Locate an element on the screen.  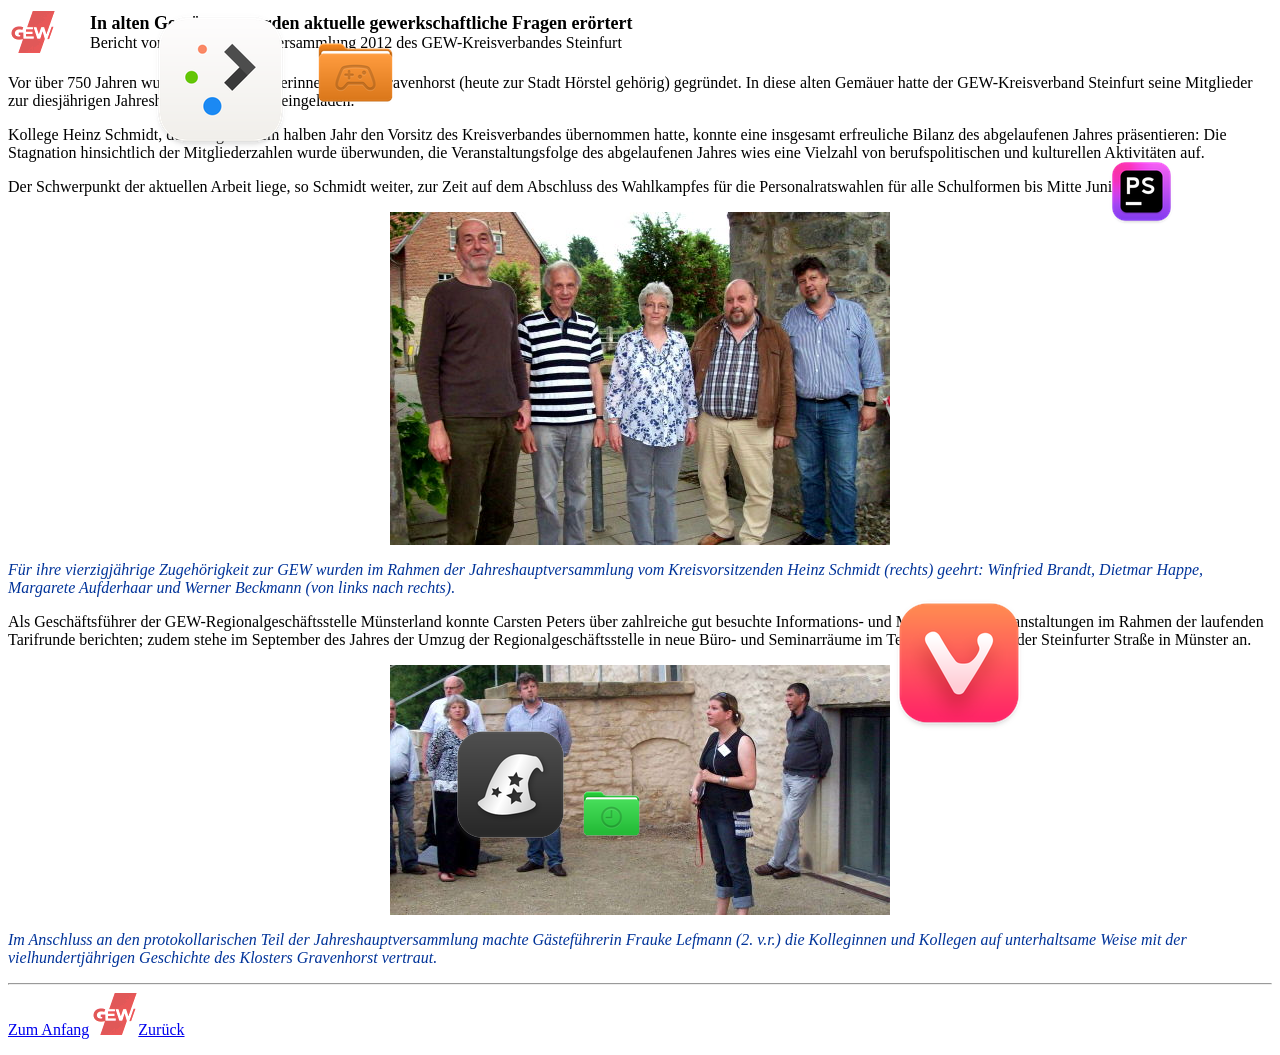
open your games folder is located at coordinates (355, 72).